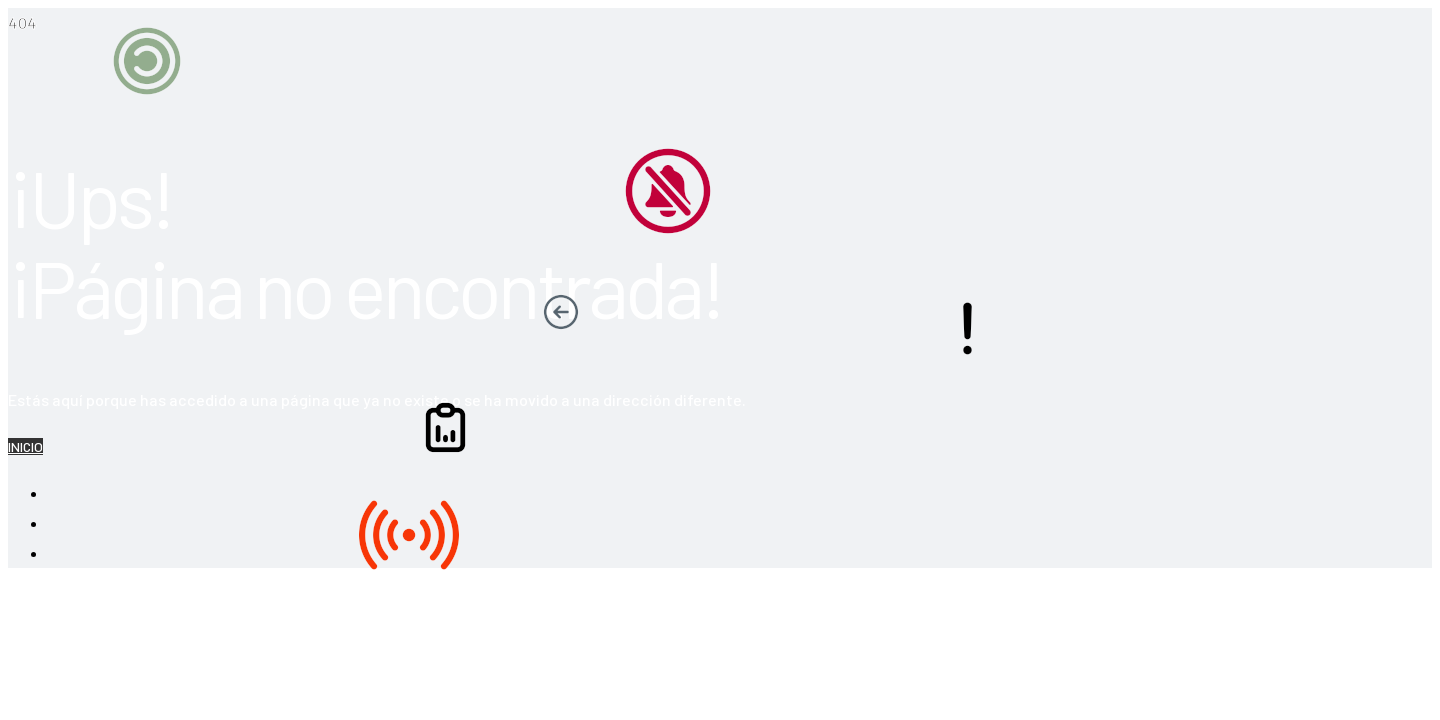  I want to click on view analytics report, so click(445, 427).